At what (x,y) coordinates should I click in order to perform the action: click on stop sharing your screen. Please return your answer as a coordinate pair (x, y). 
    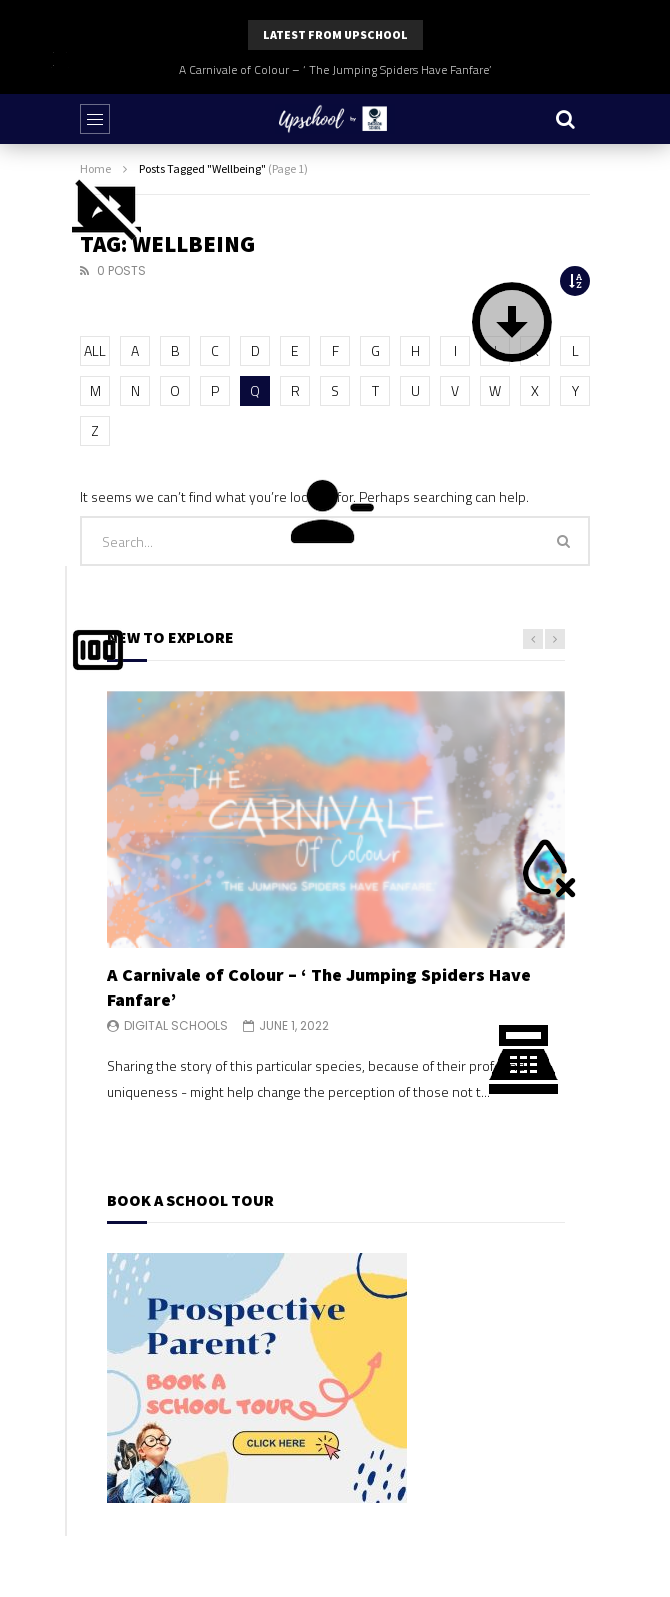
    Looking at the image, I should click on (106, 209).